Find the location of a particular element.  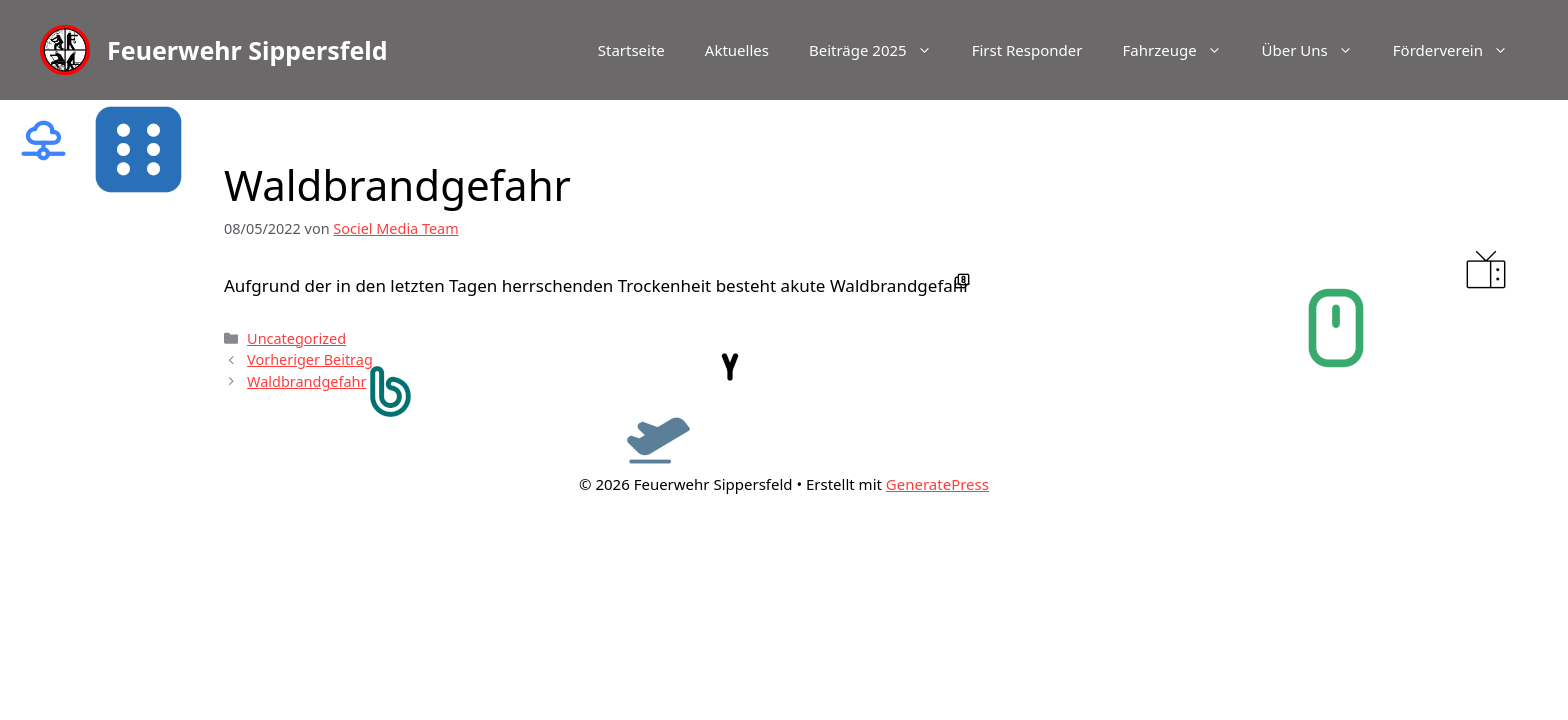

bebo social network logo is located at coordinates (390, 391).